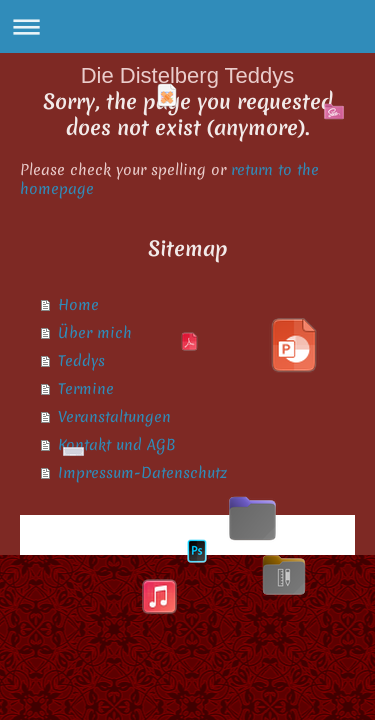 This screenshot has height=720, width=375. What do you see at coordinates (167, 95) in the screenshot?
I see `a patch or diff file for code changes` at bounding box center [167, 95].